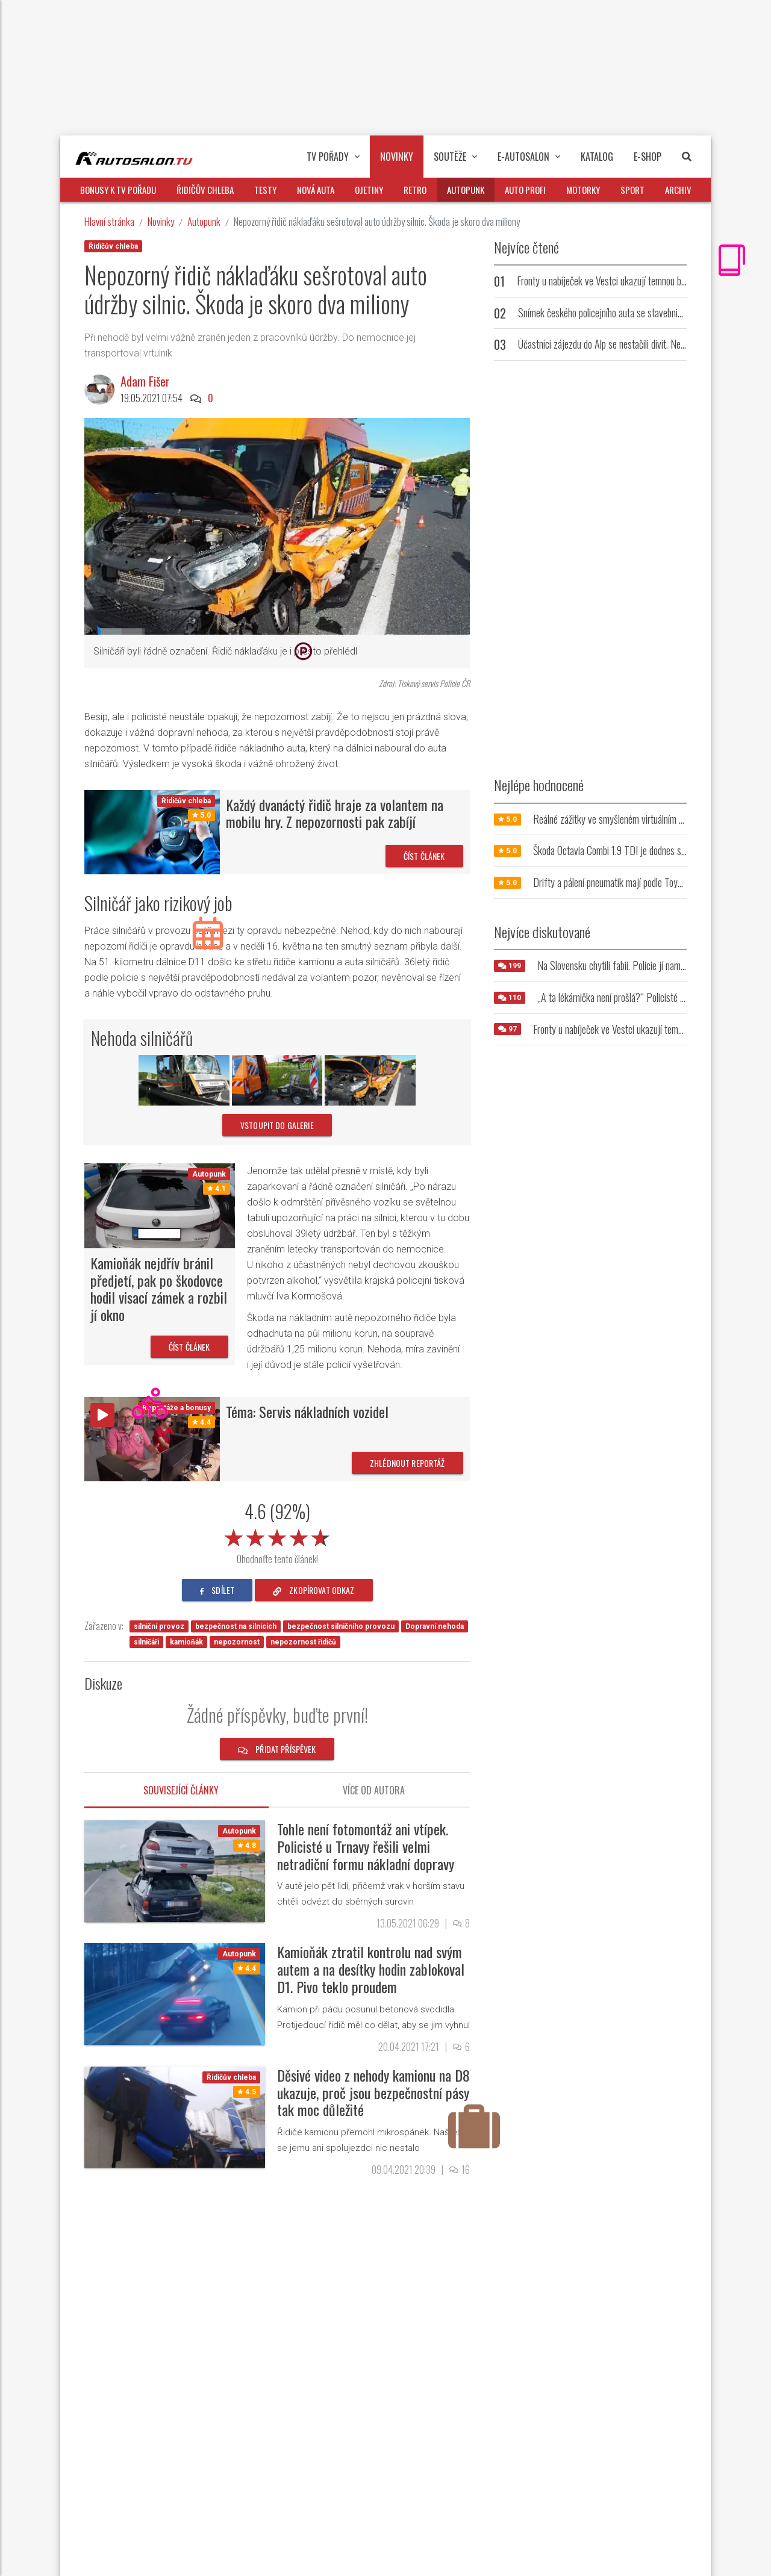 The height and width of the screenshot is (2576, 771). I want to click on view calendar with scheduled events, so click(208, 934).